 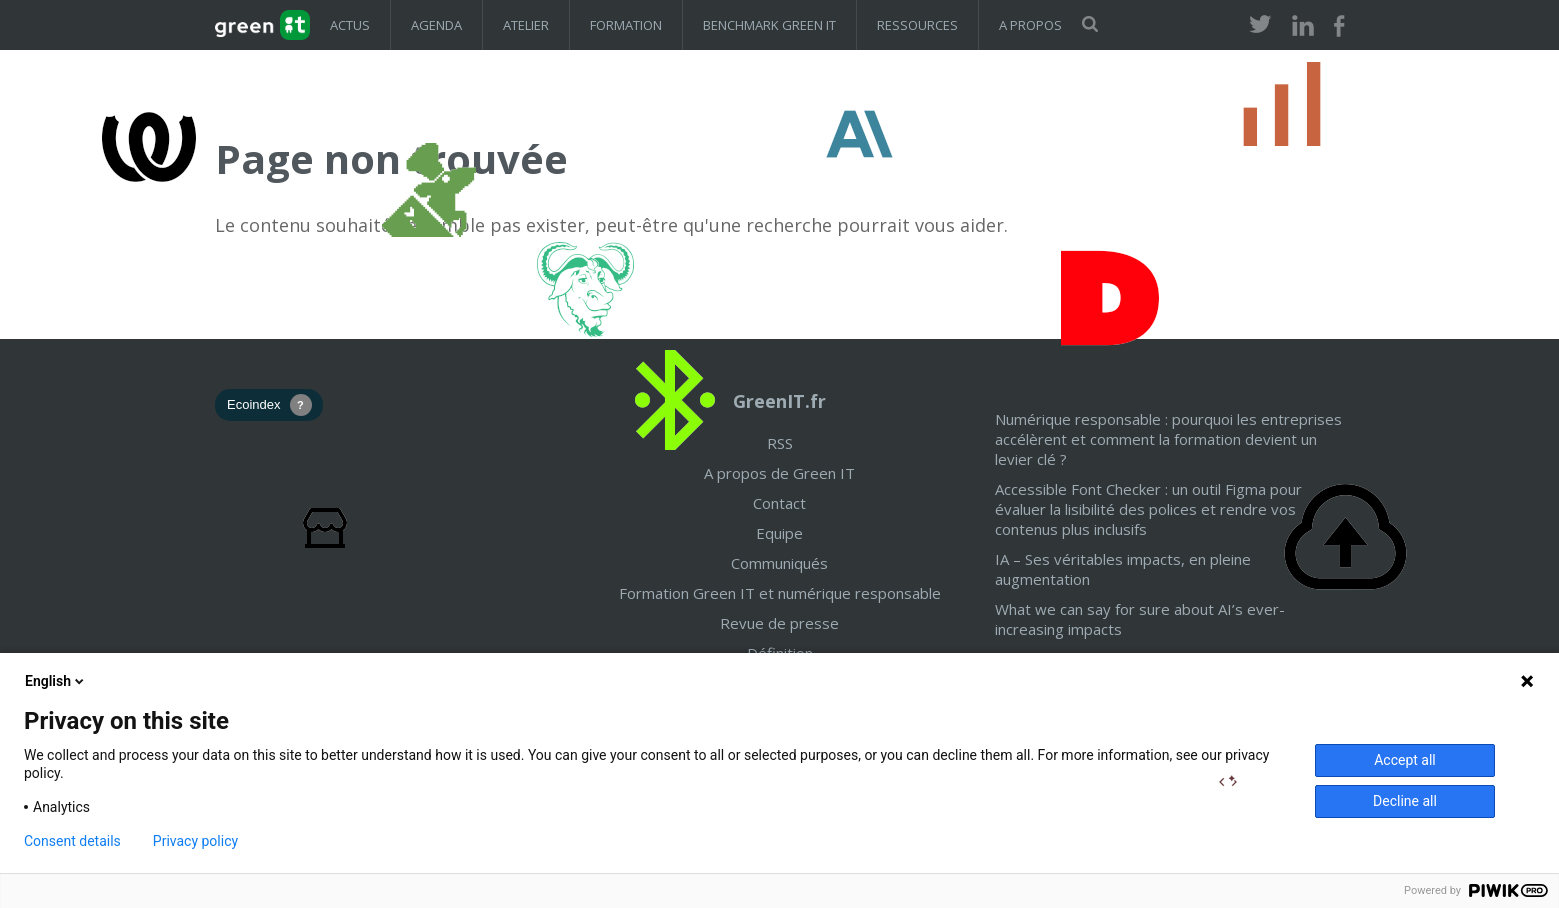 I want to click on open weblate translation platform, so click(x=149, y=147).